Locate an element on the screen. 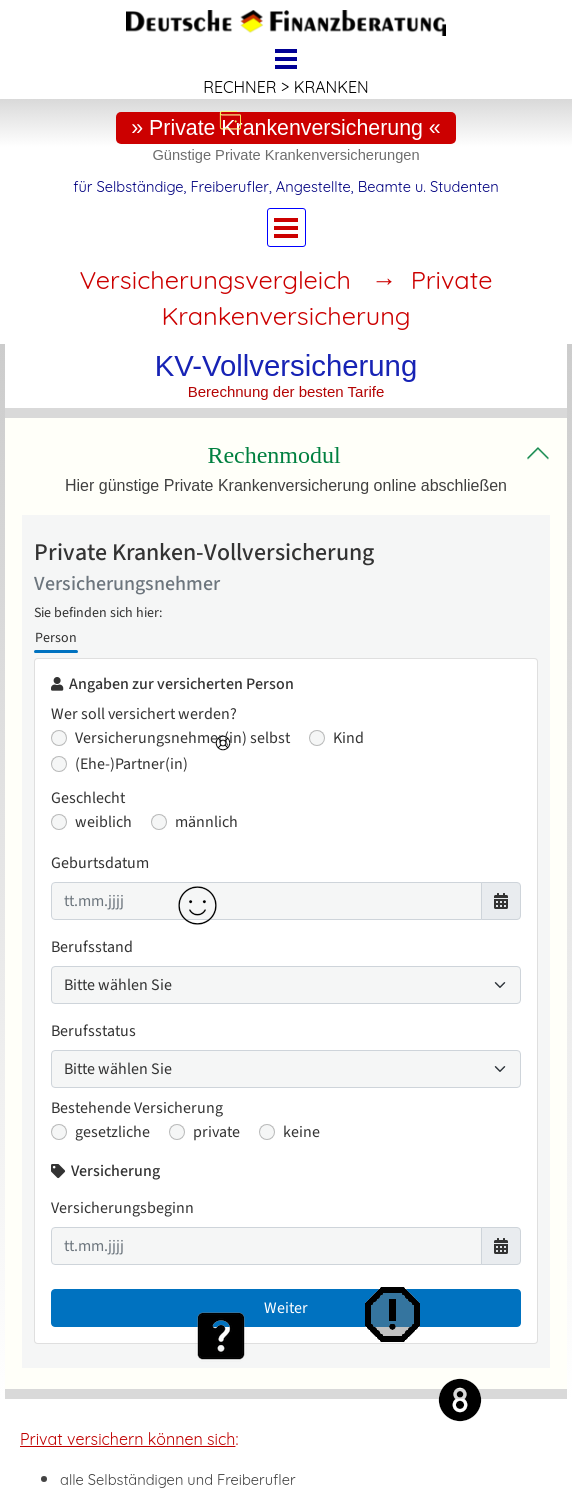 The image size is (572, 1496). access your wallet or payment methods is located at coordinates (230, 121).